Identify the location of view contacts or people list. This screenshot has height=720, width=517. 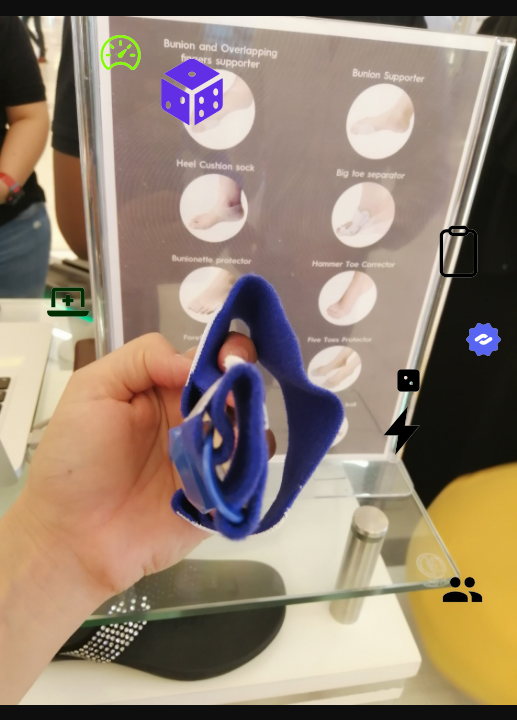
(462, 589).